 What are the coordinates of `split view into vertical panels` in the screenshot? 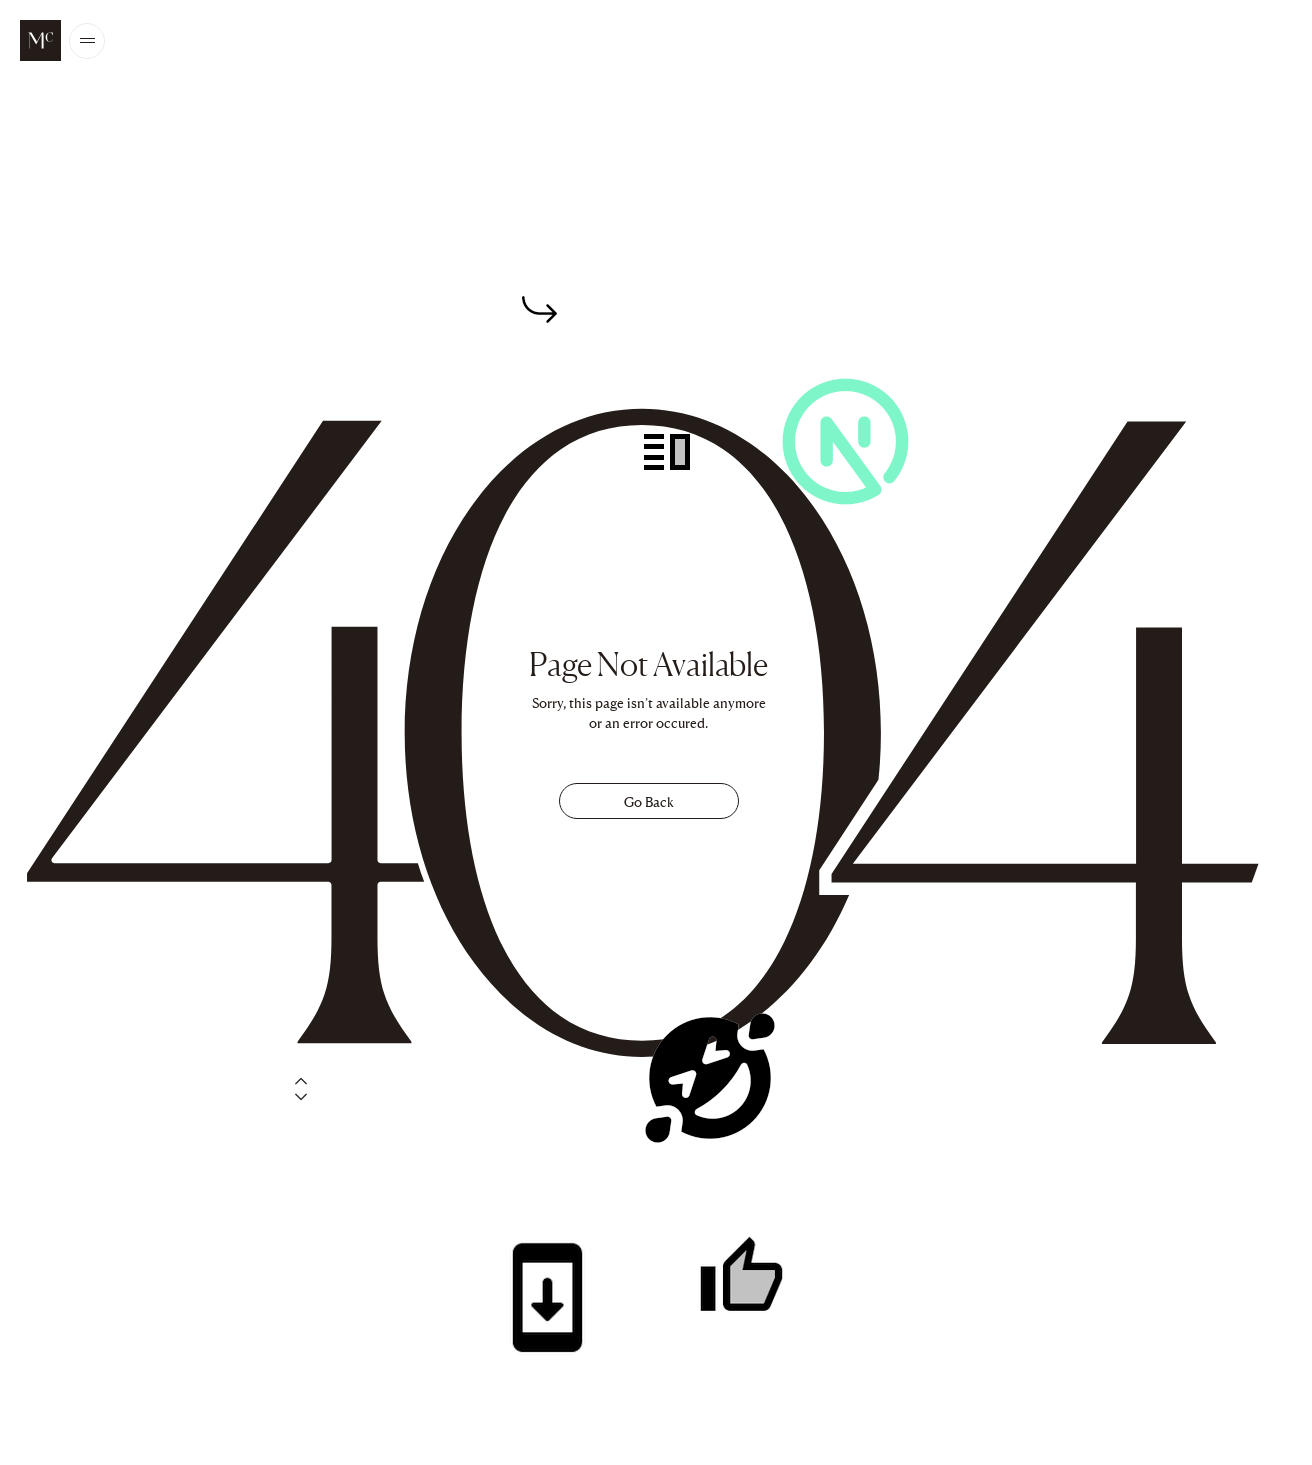 It's located at (667, 452).